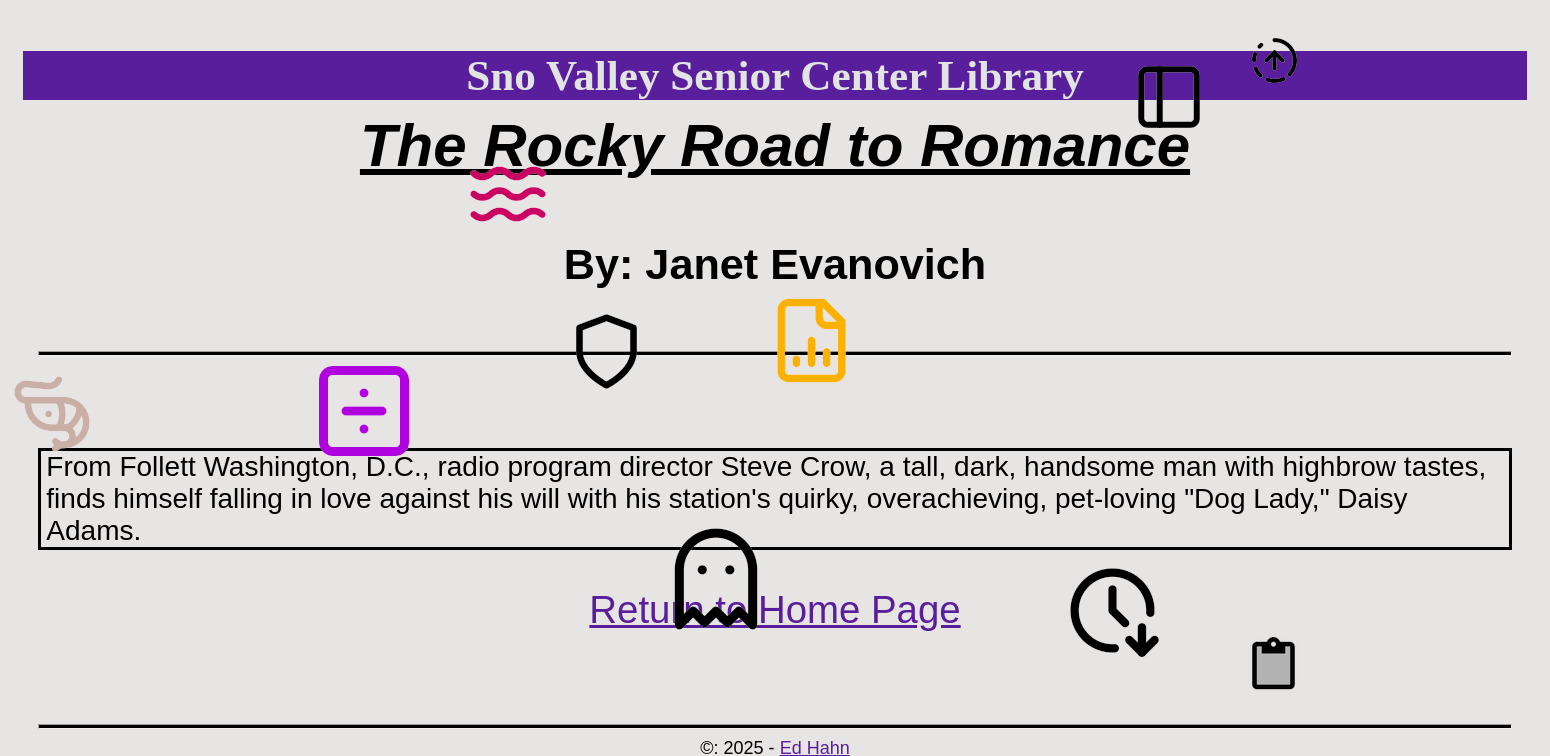 The width and height of the screenshot is (1550, 756). What do you see at coordinates (1273, 665) in the screenshot?
I see `paste content from clipboard` at bounding box center [1273, 665].